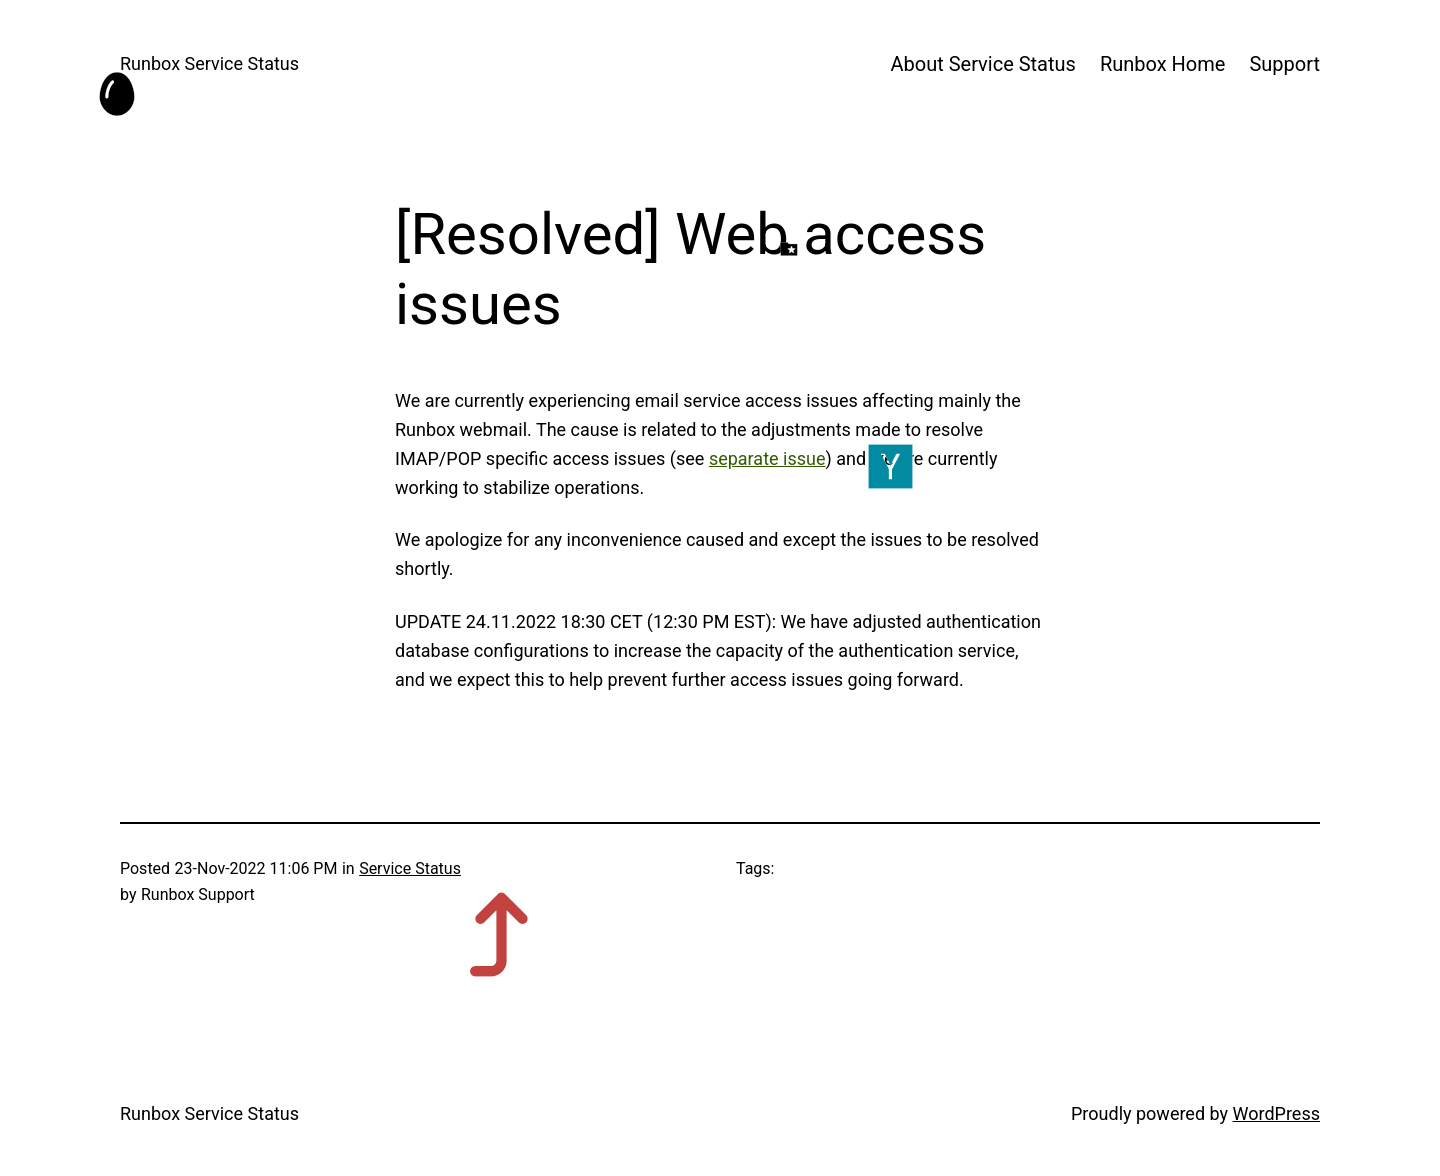 This screenshot has width=1440, height=1176. I want to click on access your starred or favorite files, so click(789, 249).